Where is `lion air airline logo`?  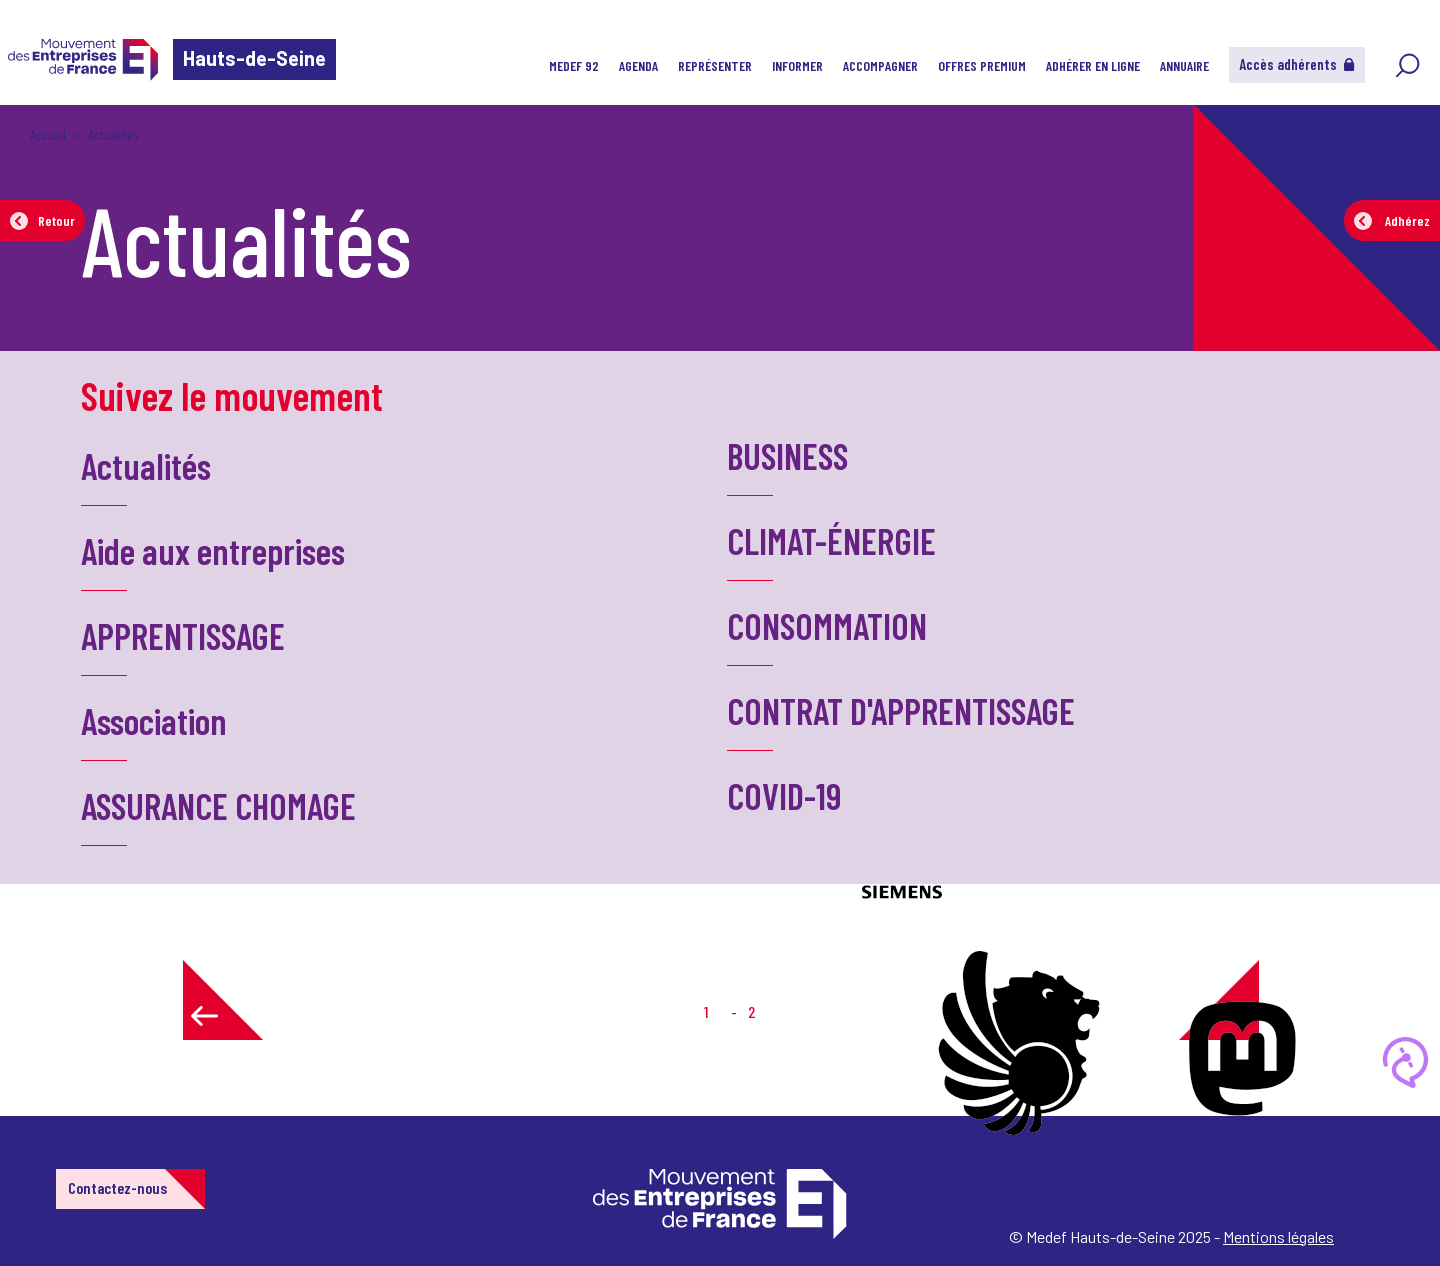
lion air airline logo is located at coordinates (1019, 1043).